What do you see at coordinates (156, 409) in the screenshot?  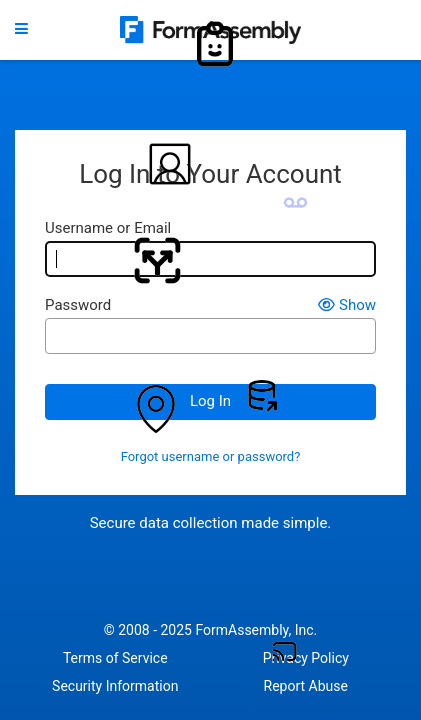 I see `view location on map` at bounding box center [156, 409].